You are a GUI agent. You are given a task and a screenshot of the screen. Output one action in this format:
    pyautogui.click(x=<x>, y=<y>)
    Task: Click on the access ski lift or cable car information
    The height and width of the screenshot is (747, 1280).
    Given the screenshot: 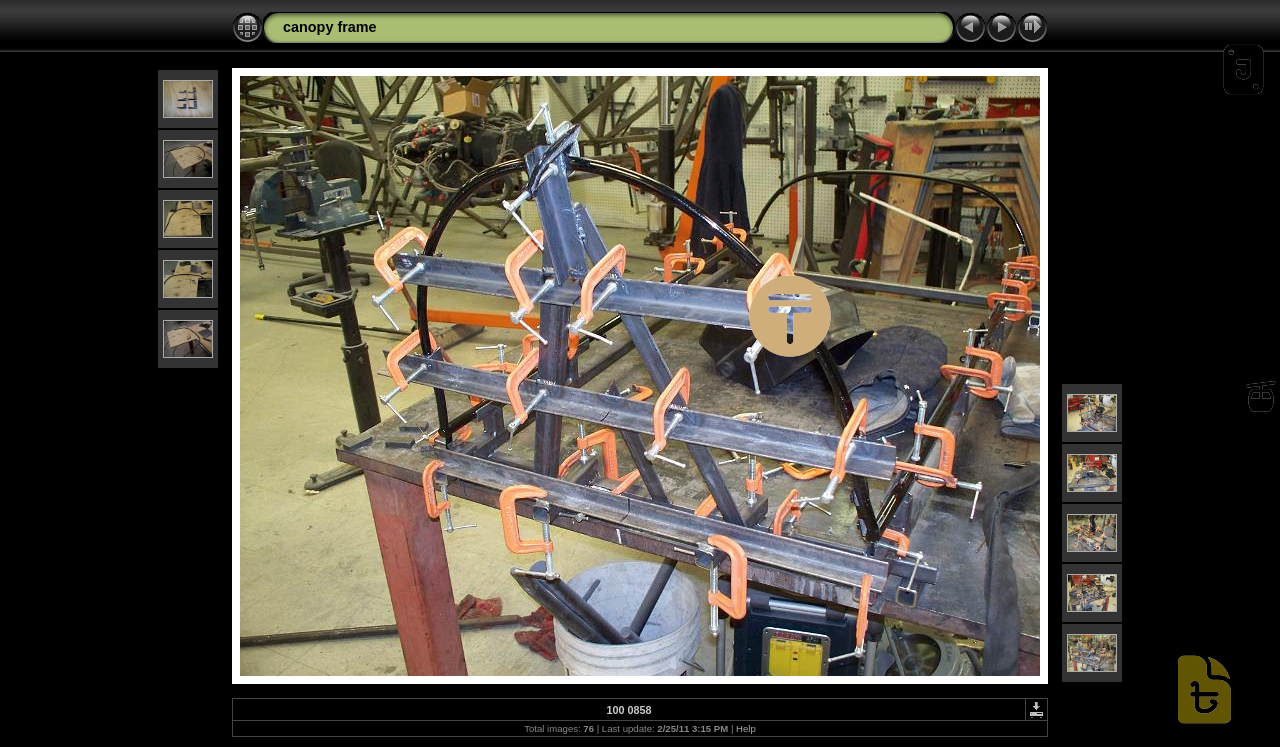 What is the action you would take?
    pyautogui.click(x=1261, y=397)
    